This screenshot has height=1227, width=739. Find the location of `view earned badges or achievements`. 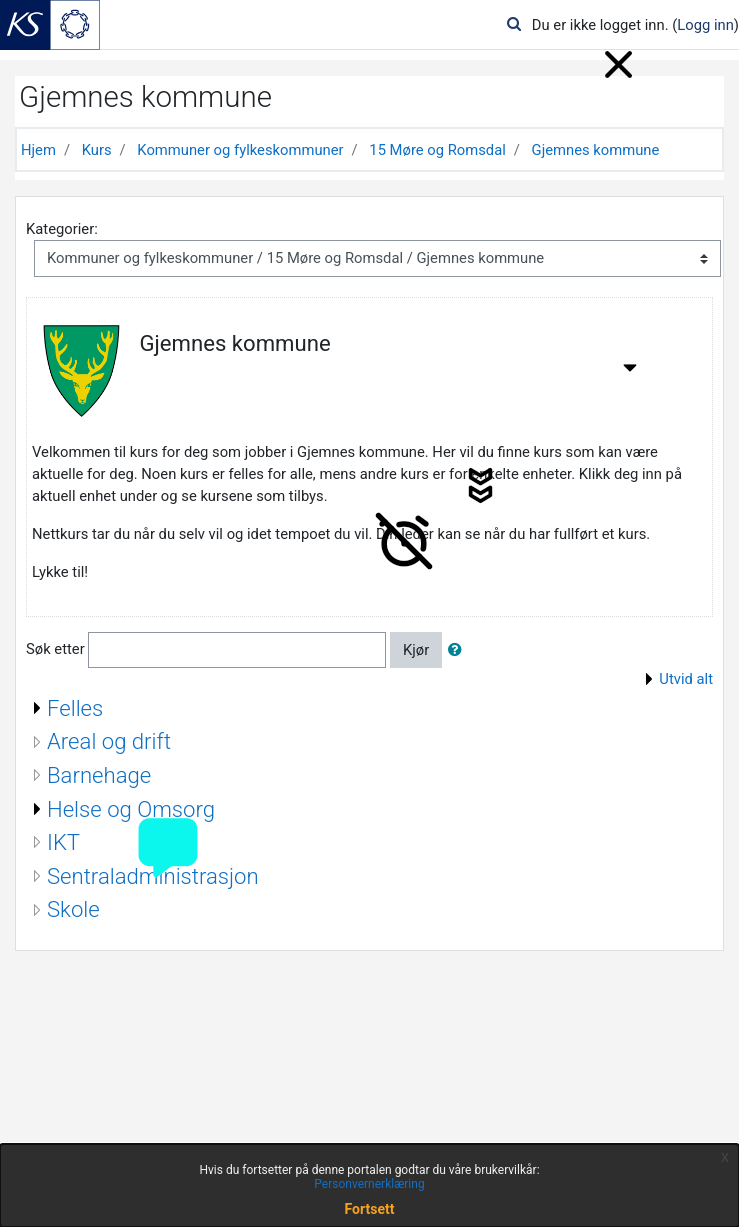

view earned badges or achievements is located at coordinates (480, 485).